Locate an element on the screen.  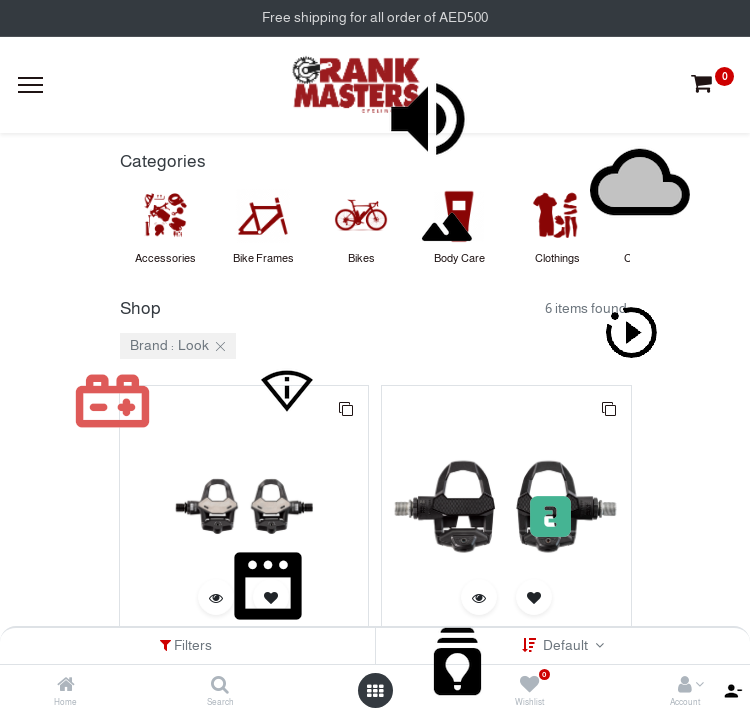
check vehicle battery status is located at coordinates (112, 403).